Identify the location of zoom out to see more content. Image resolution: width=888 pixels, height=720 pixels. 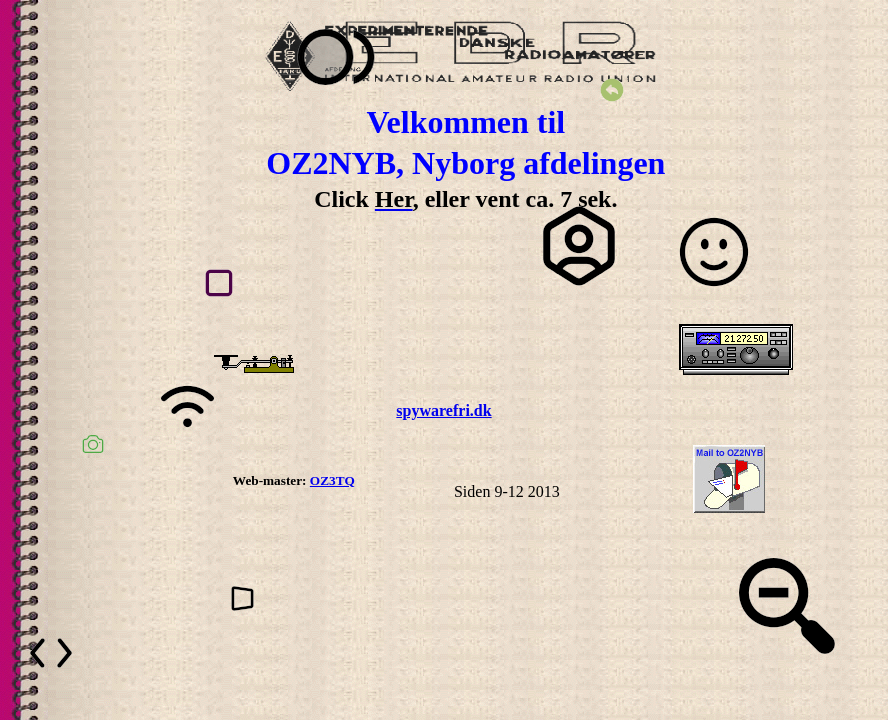
(788, 607).